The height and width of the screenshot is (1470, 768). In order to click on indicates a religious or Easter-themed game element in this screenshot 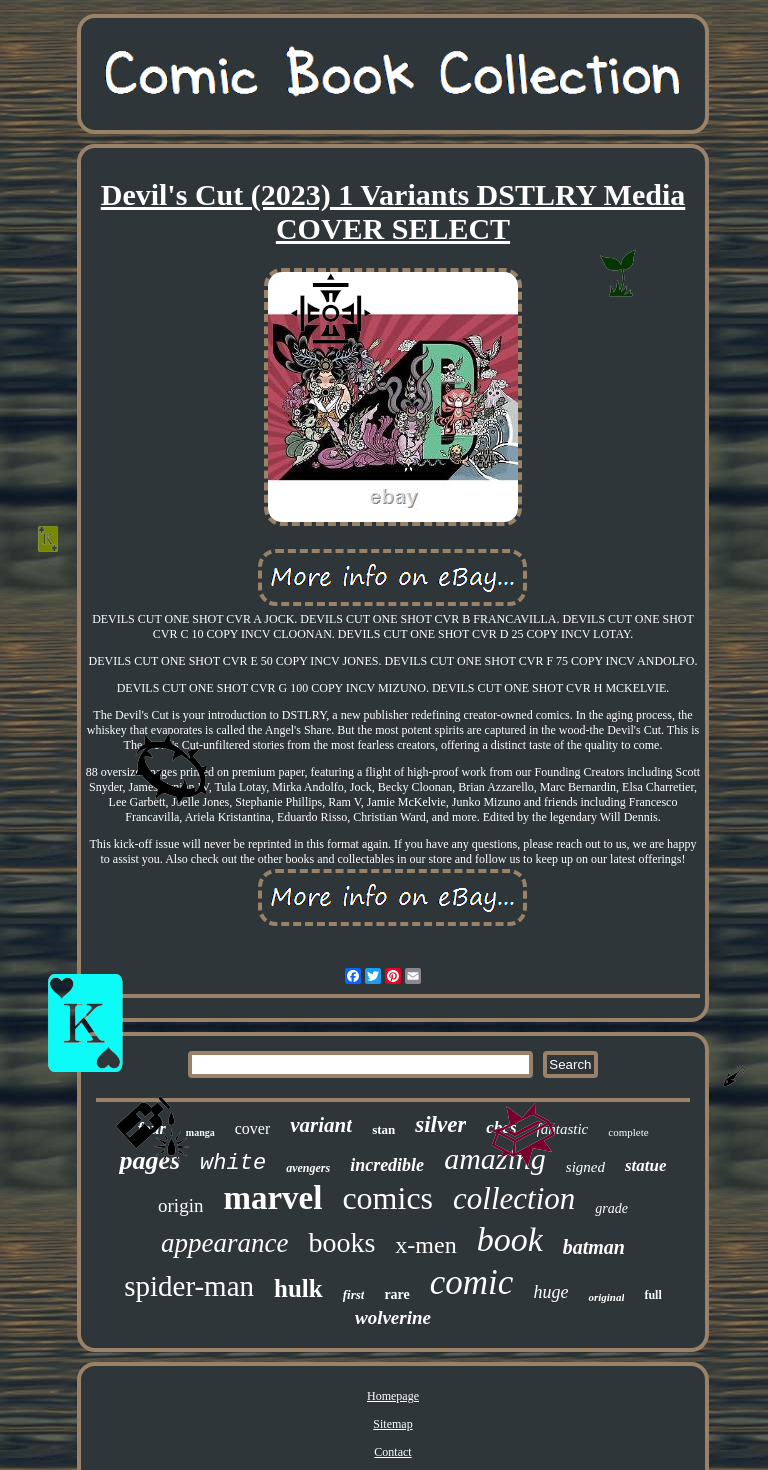, I will do `click(170, 768)`.